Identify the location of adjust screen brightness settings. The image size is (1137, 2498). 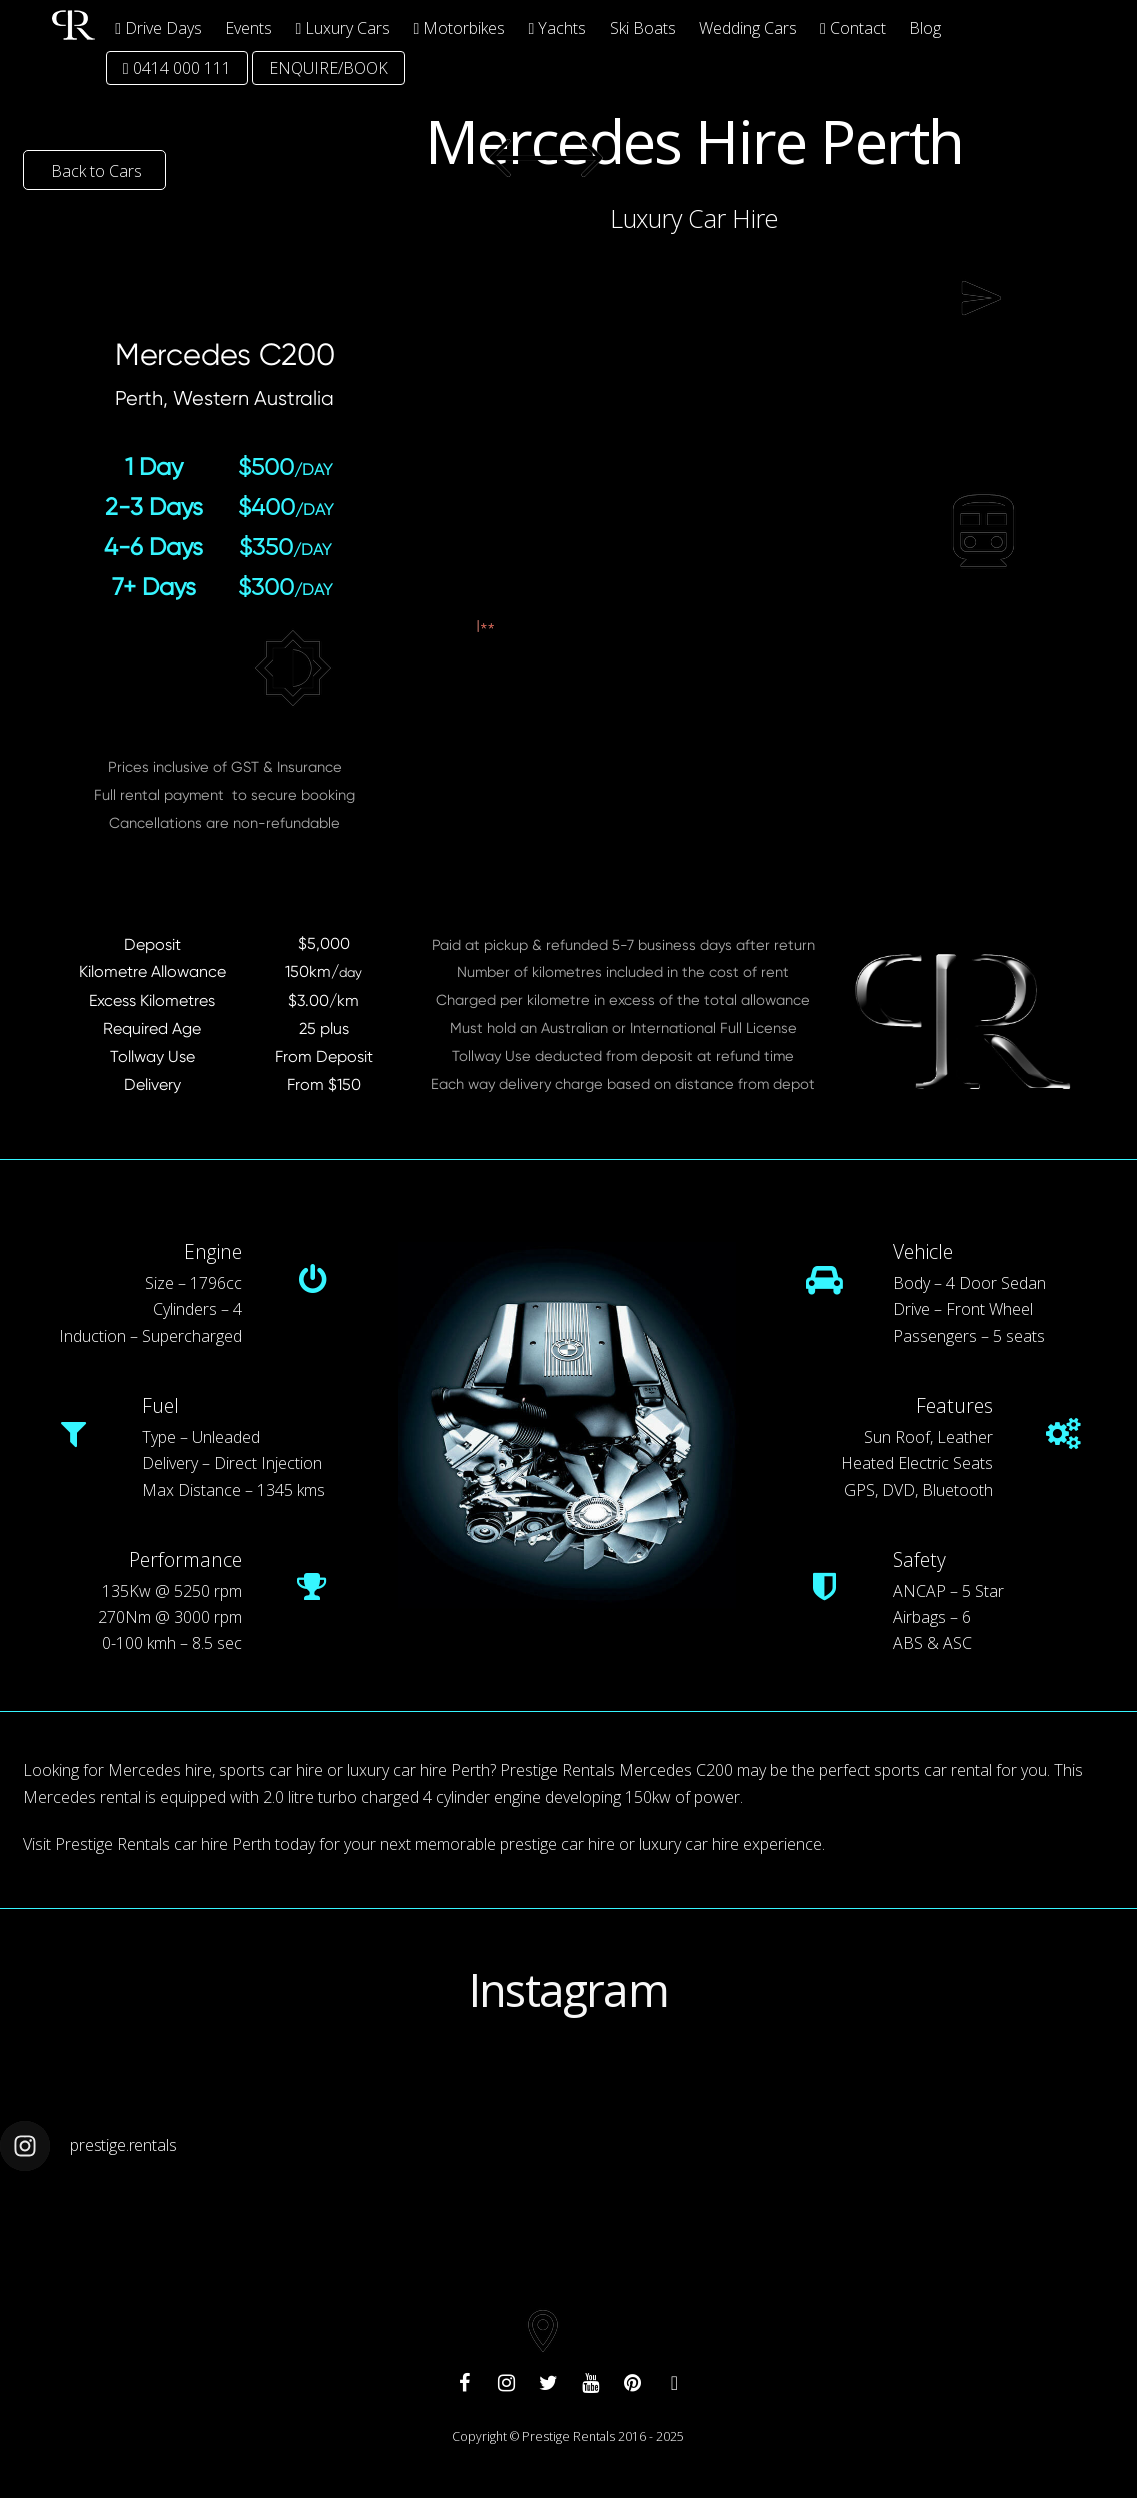
(293, 668).